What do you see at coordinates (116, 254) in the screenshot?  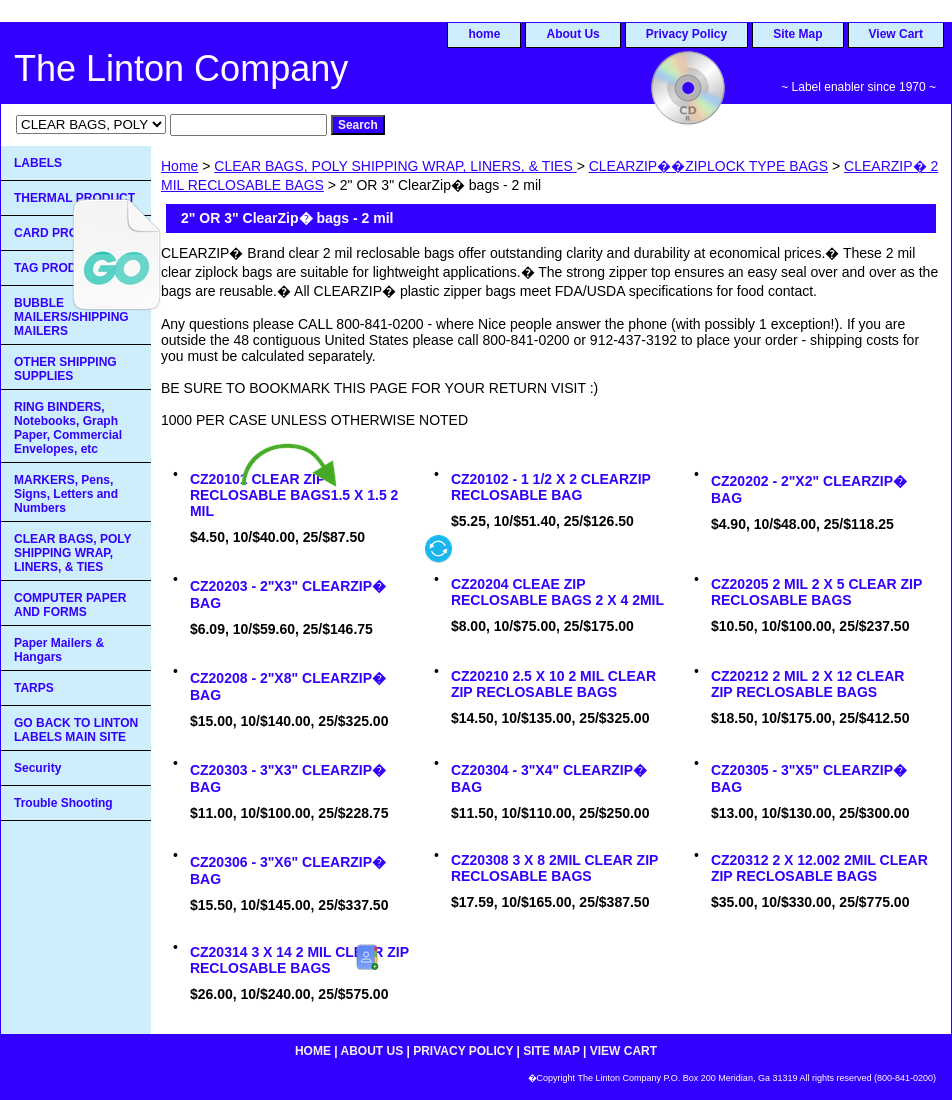 I see `a Go programming language source file` at bounding box center [116, 254].